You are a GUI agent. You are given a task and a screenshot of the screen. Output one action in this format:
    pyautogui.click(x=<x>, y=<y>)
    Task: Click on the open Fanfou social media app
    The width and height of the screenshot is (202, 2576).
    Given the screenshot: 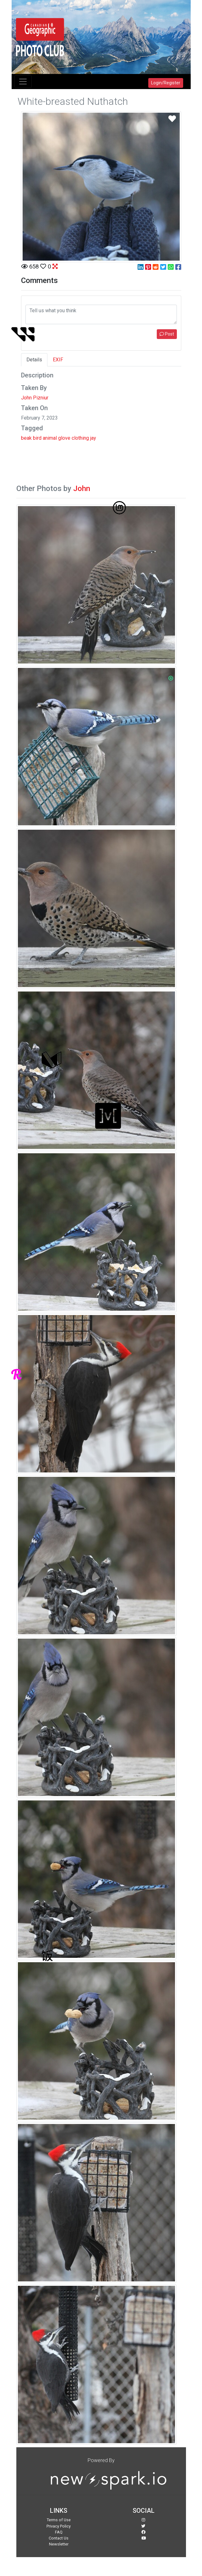 What is the action you would take?
    pyautogui.click(x=47, y=1956)
    